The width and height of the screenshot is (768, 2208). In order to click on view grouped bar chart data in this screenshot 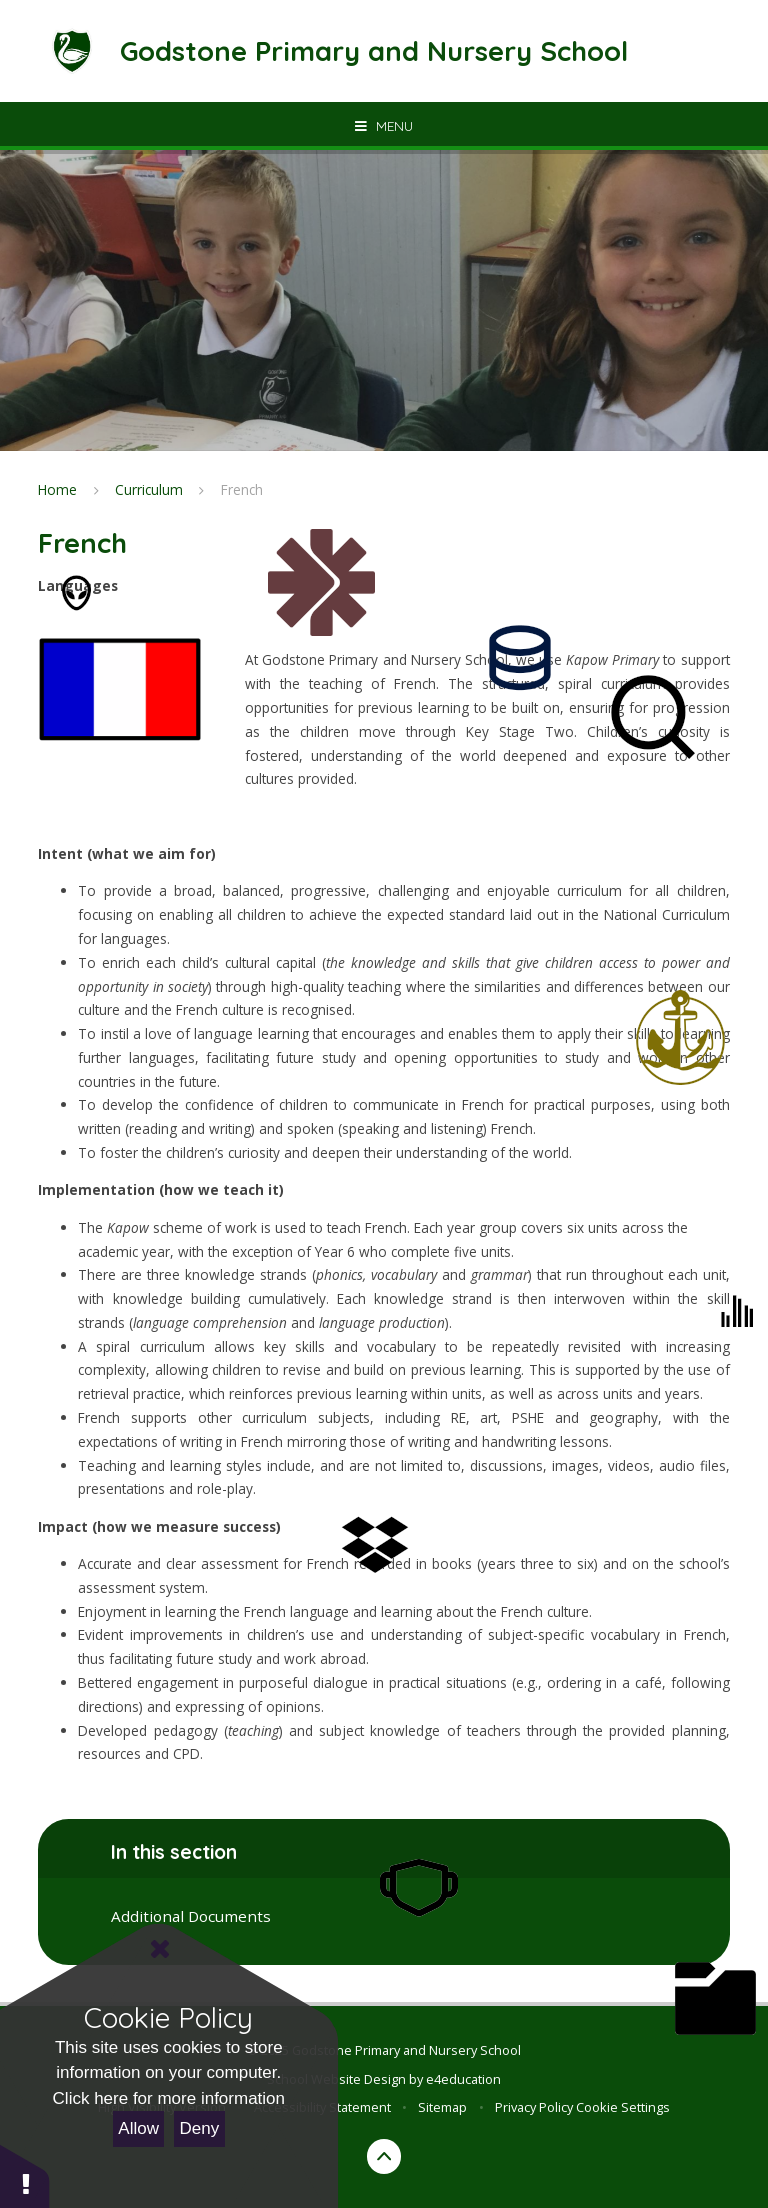, I will do `click(738, 1312)`.